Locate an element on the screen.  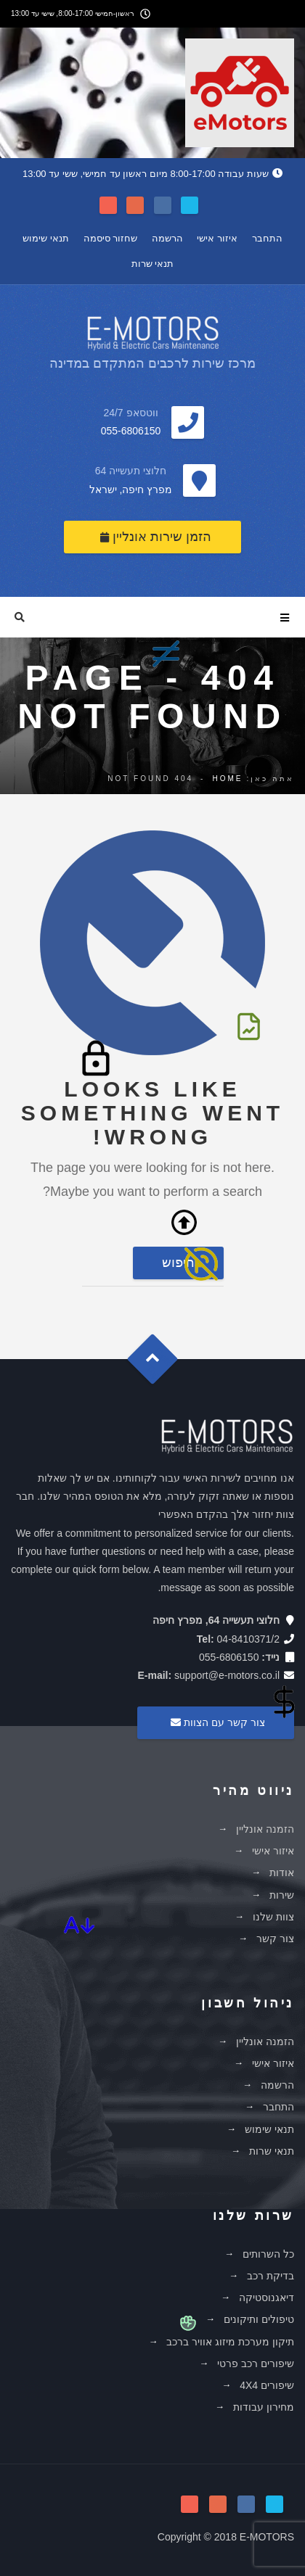
view account balance or financial information is located at coordinates (284, 1701).